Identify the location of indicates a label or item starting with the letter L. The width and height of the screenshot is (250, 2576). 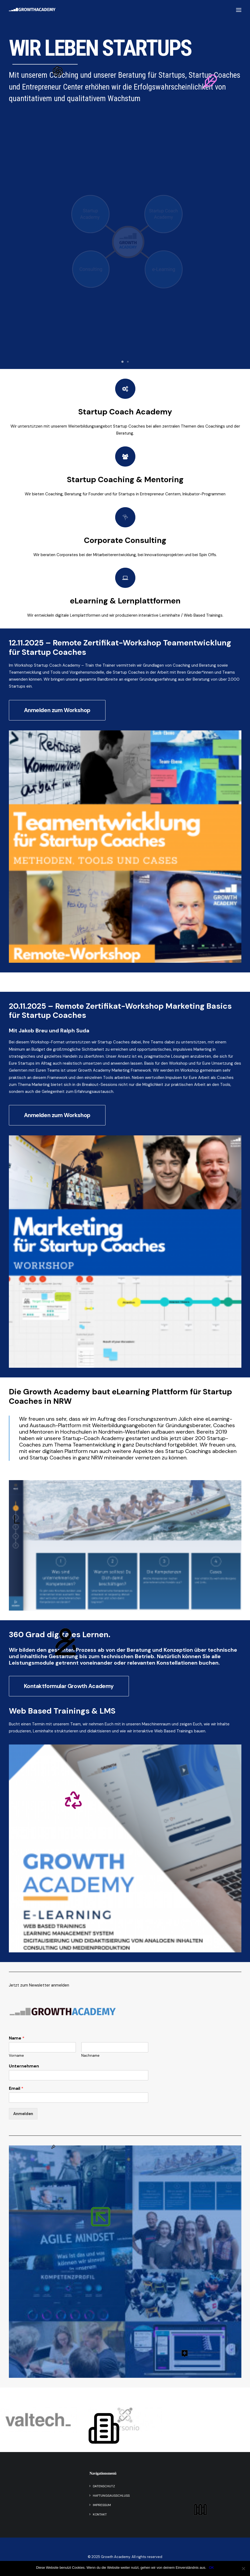
(17, 1519).